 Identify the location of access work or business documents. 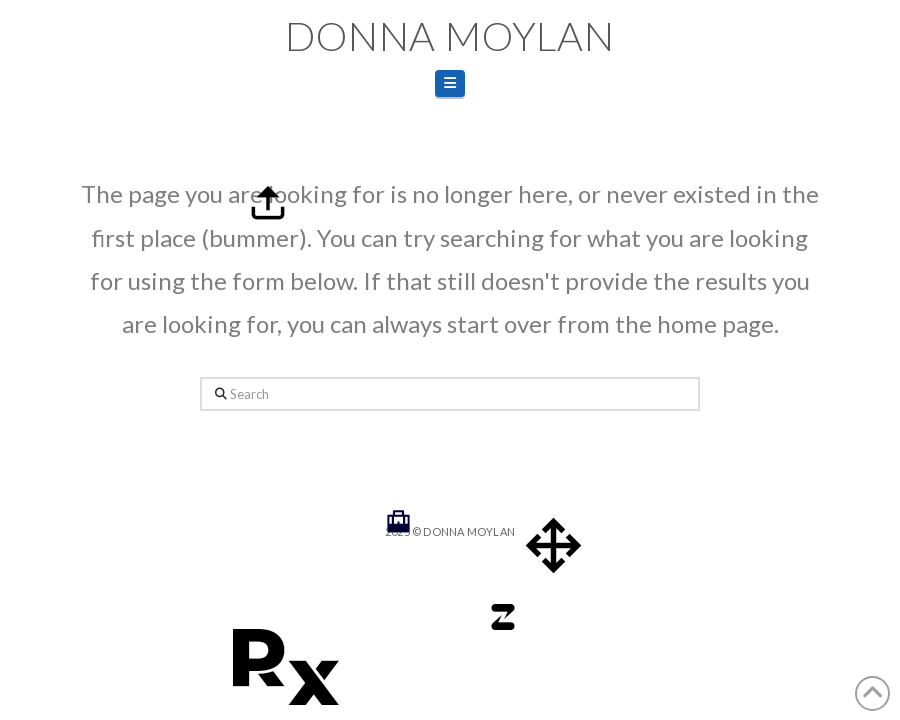
(398, 522).